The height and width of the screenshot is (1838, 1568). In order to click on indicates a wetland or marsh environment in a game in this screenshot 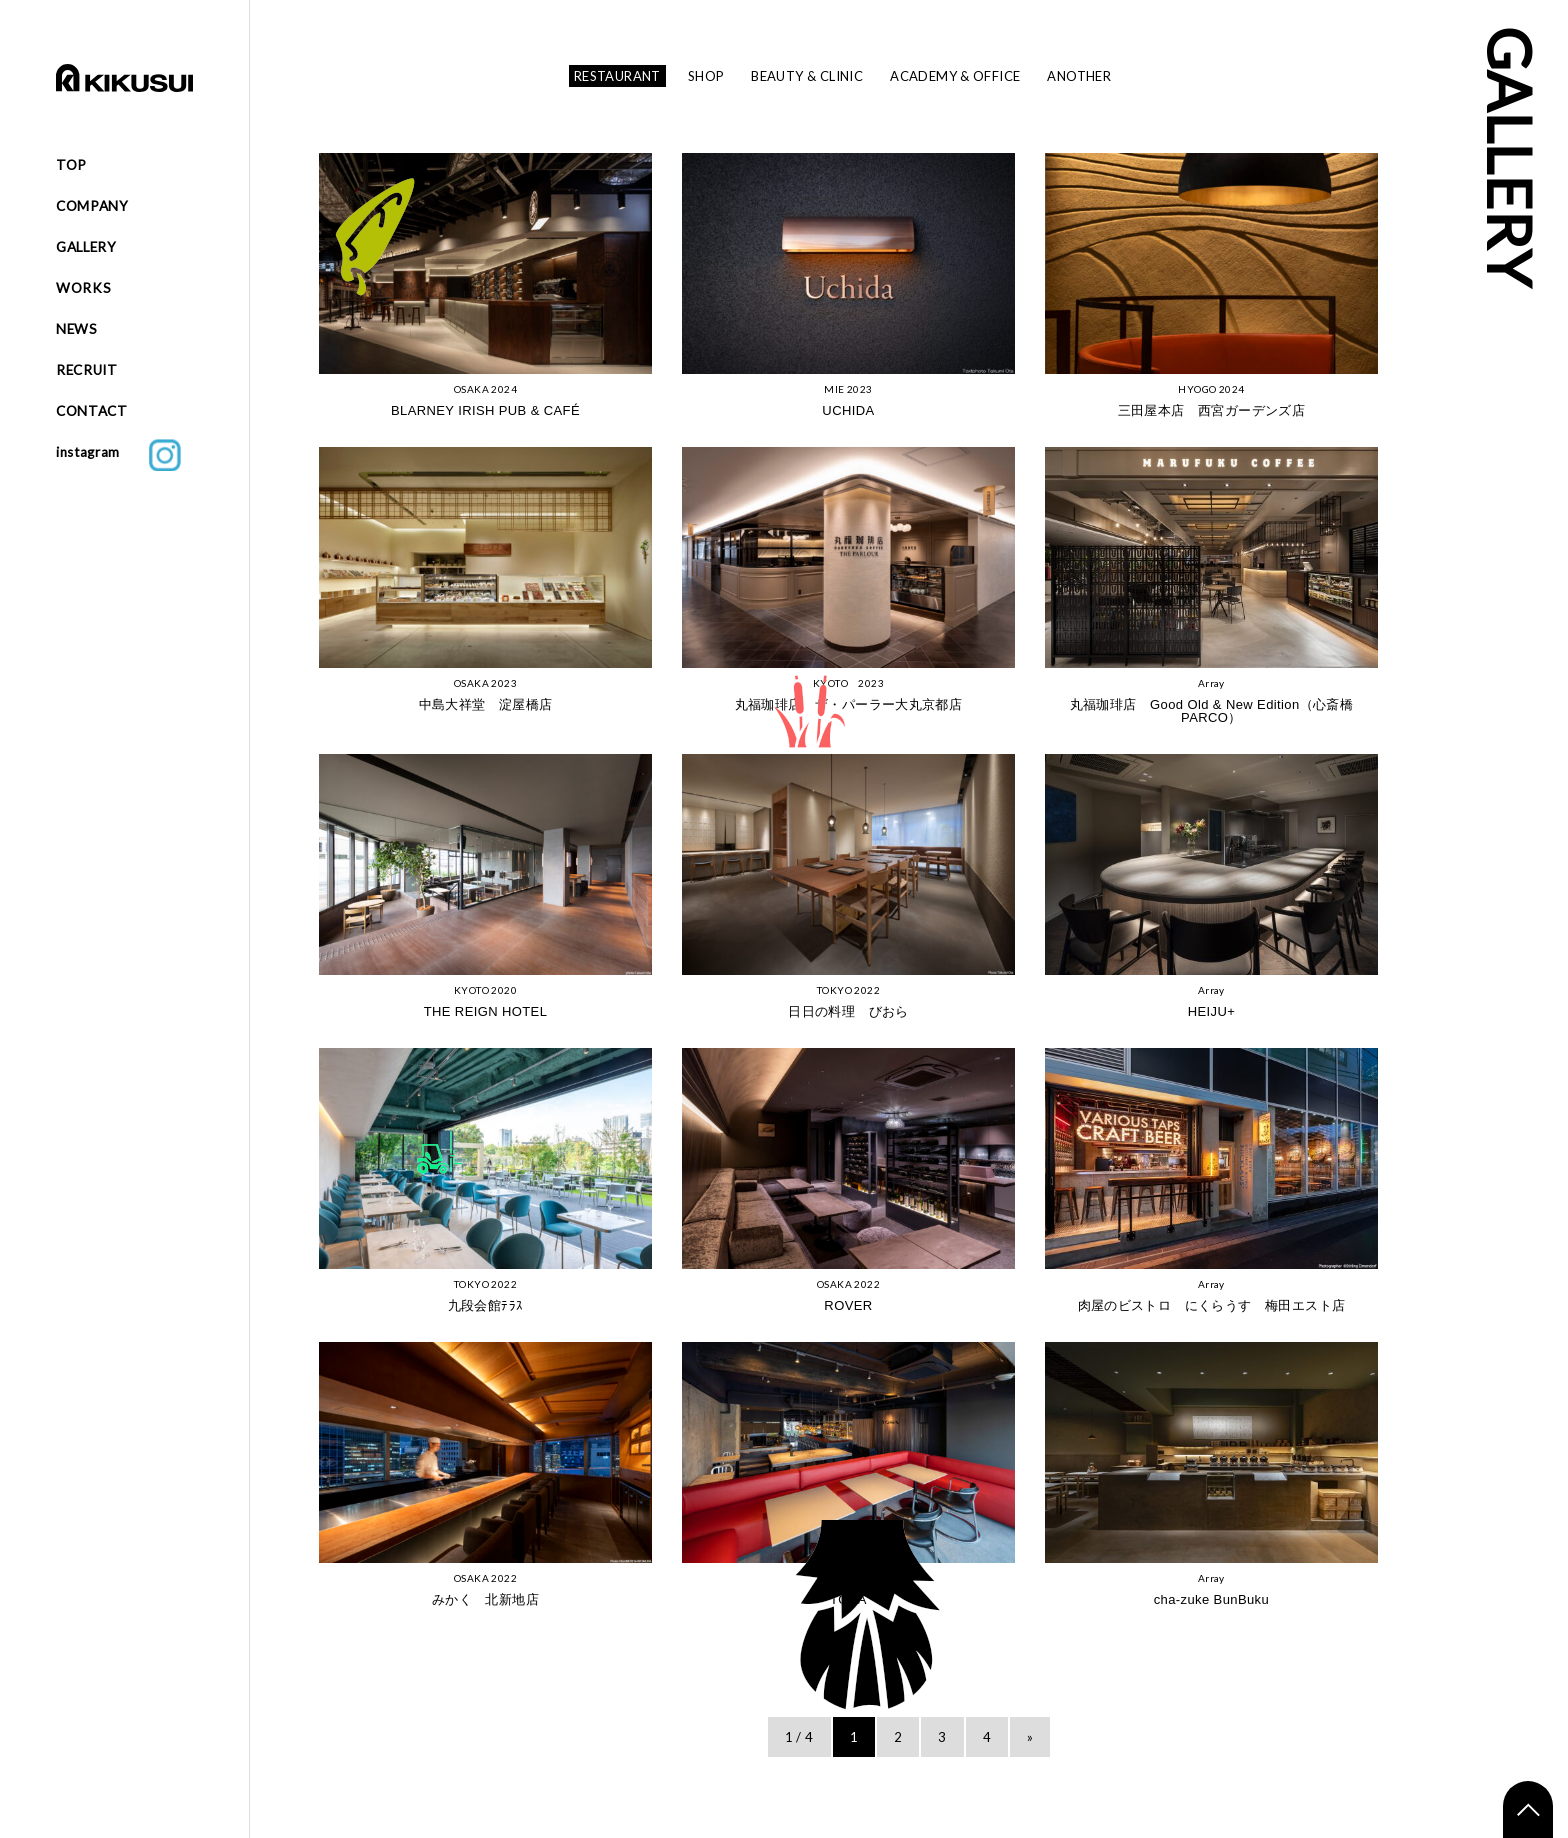, I will do `click(809, 711)`.